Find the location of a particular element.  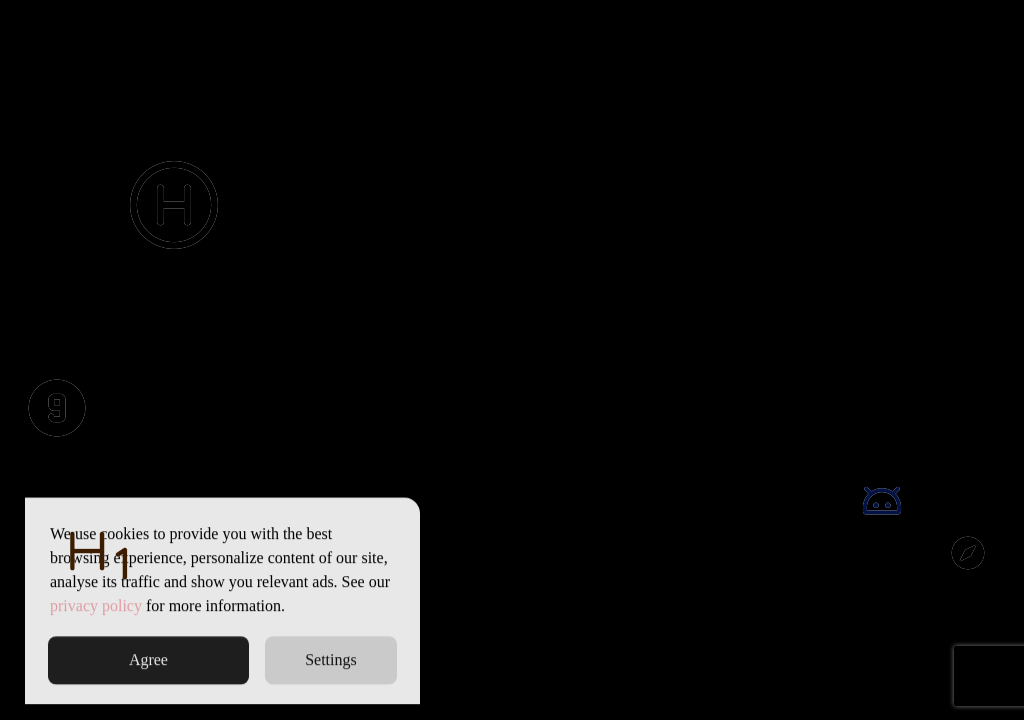

android device or operating system indicator is located at coordinates (882, 502).